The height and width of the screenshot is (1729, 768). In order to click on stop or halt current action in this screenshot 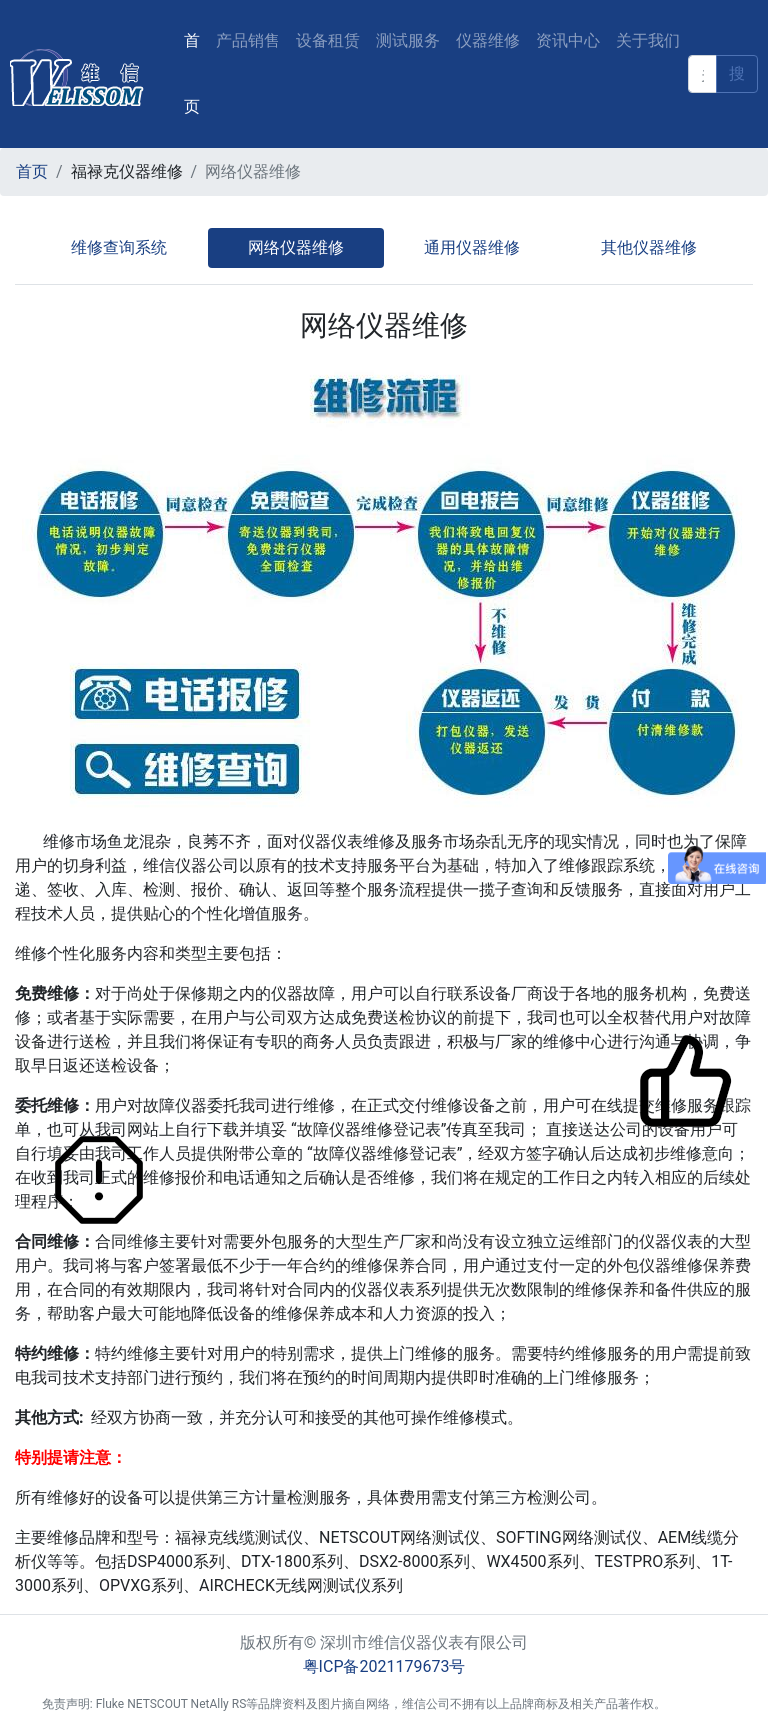, I will do `click(99, 1180)`.